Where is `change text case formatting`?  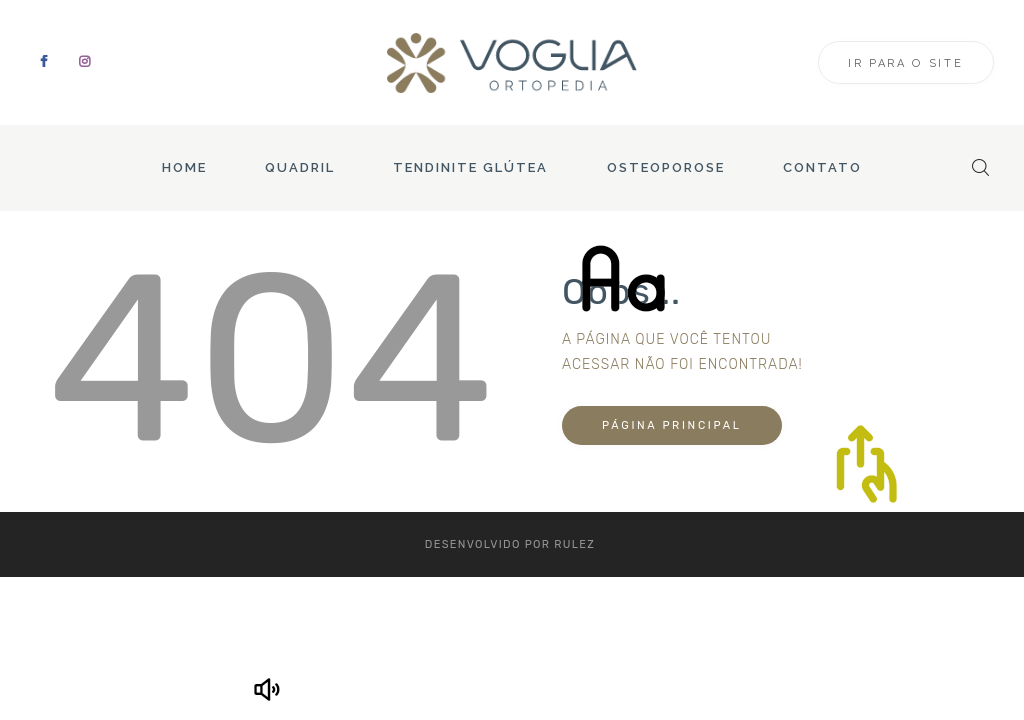
change text case formatting is located at coordinates (623, 278).